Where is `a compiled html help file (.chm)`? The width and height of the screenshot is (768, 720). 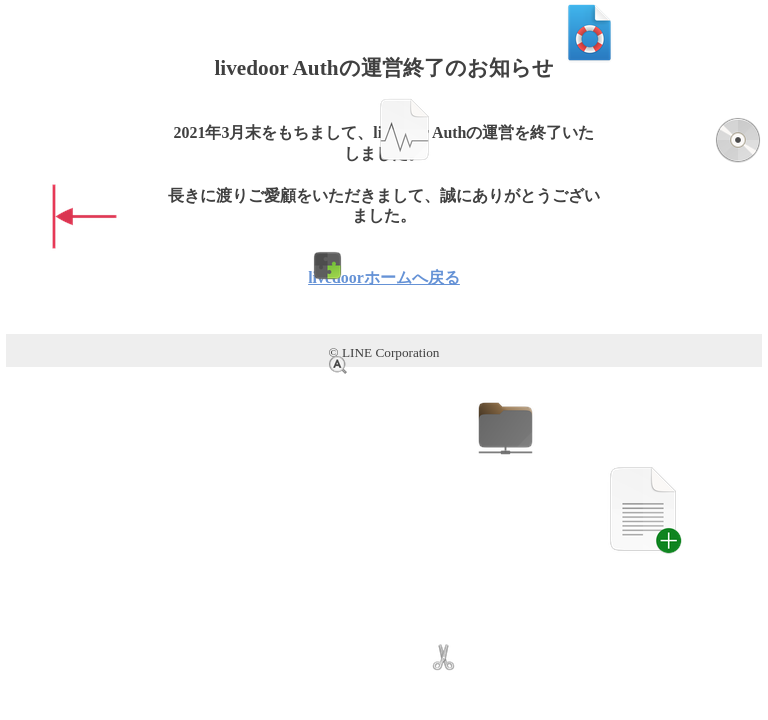
a compiled html help file (.chm) is located at coordinates (589, 32).